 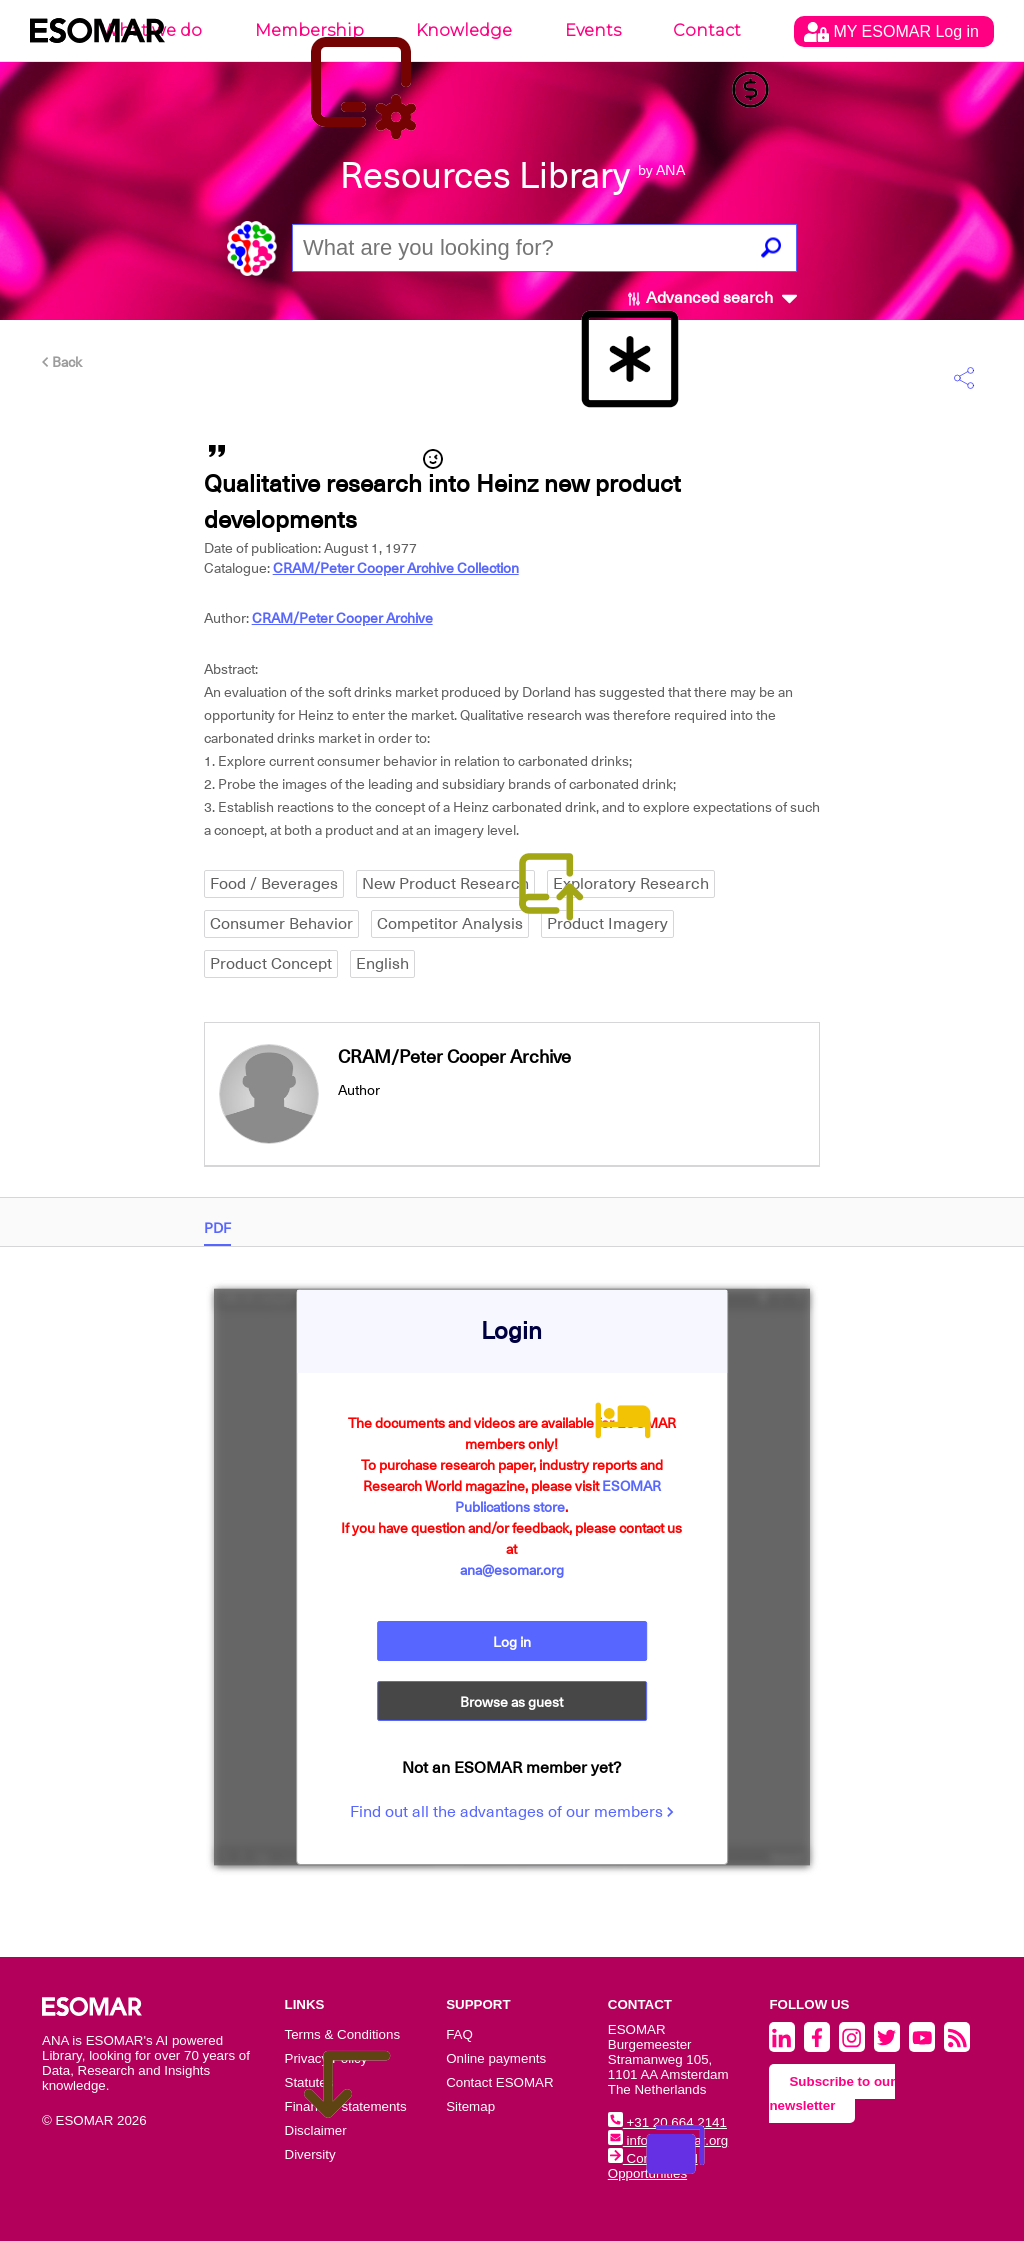 What do you see at coordinates (750, 89) in the screenshot?
I see `view account balance or financial information` at bounding box center [750, 89].